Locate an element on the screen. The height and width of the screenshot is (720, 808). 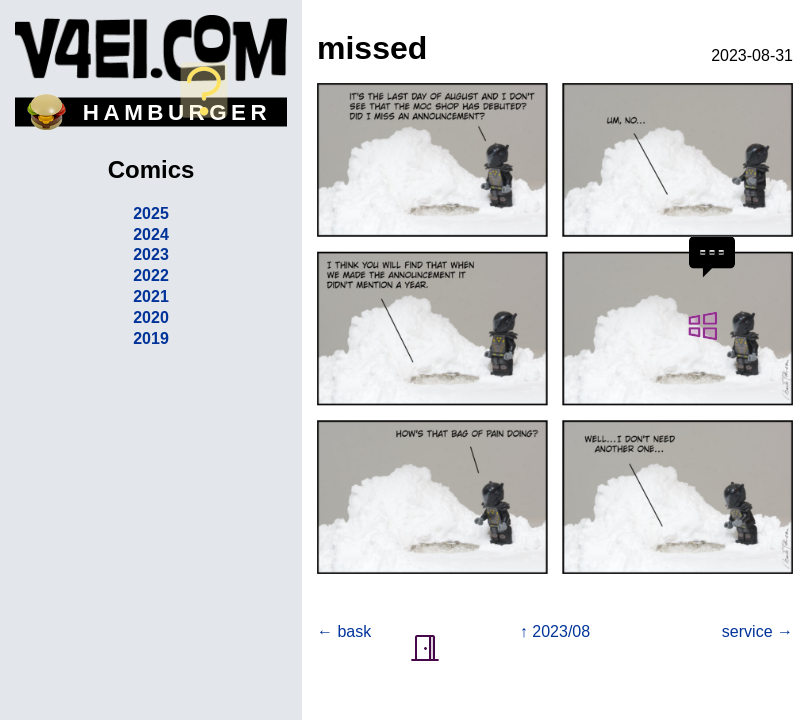
log out or exit the current session is located at coordinates (425, 648).